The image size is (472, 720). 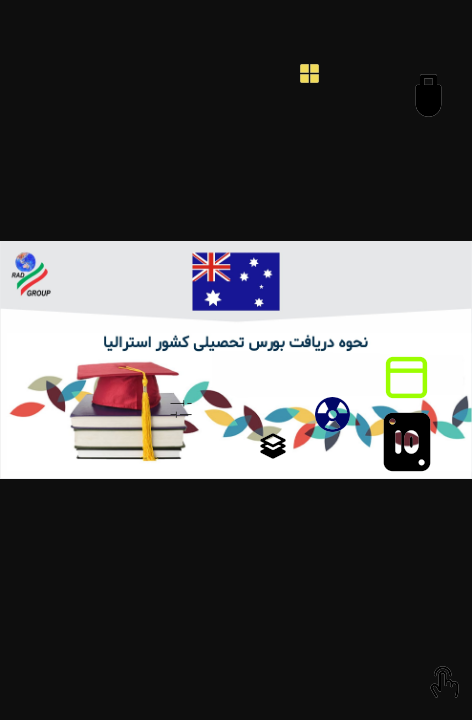 What do you see at coordinates (407, 442) in the screenshot?
I see `a 10 playing card in a card game` at bounding box center [407, 442].